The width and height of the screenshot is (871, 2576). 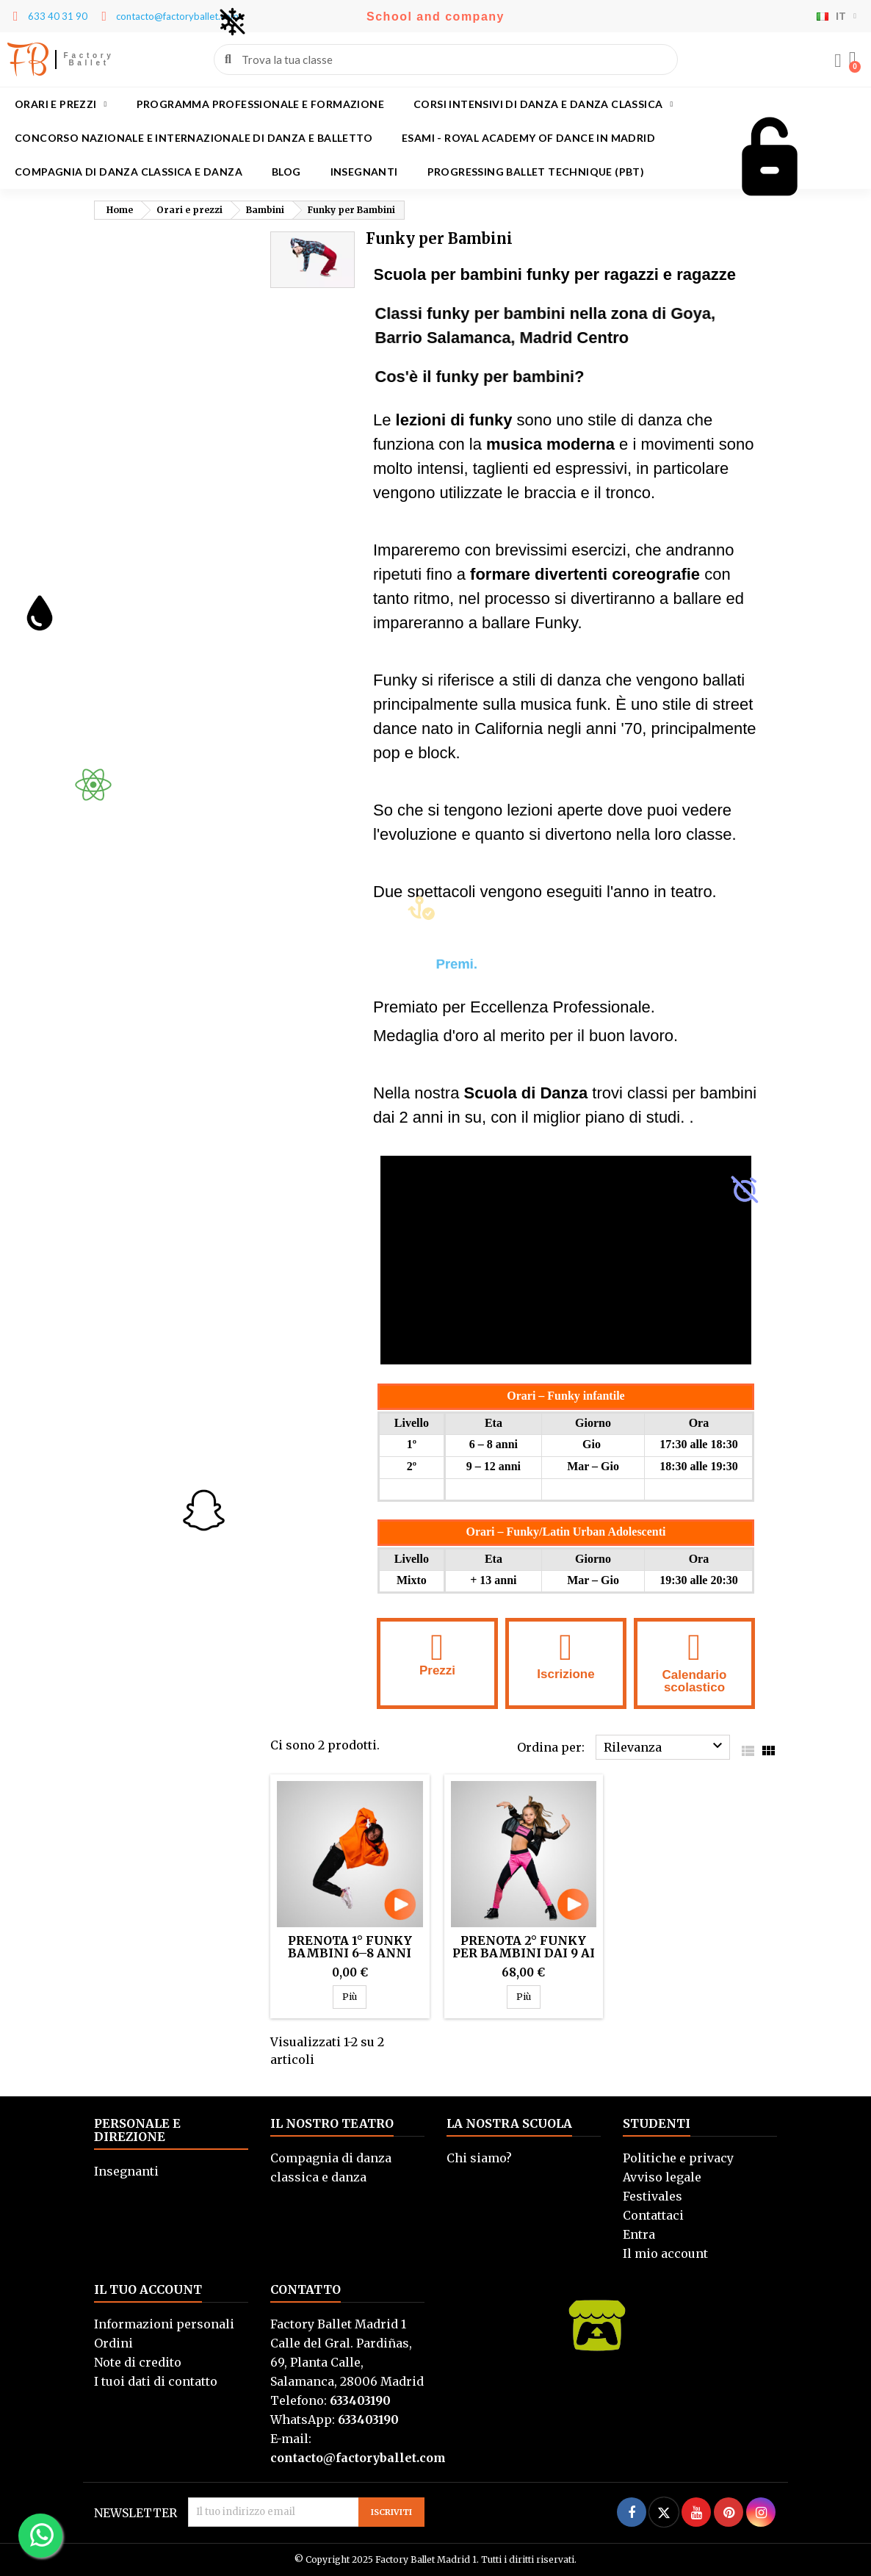 I want to click on react javascript library logo, so click(x=93, y=785).